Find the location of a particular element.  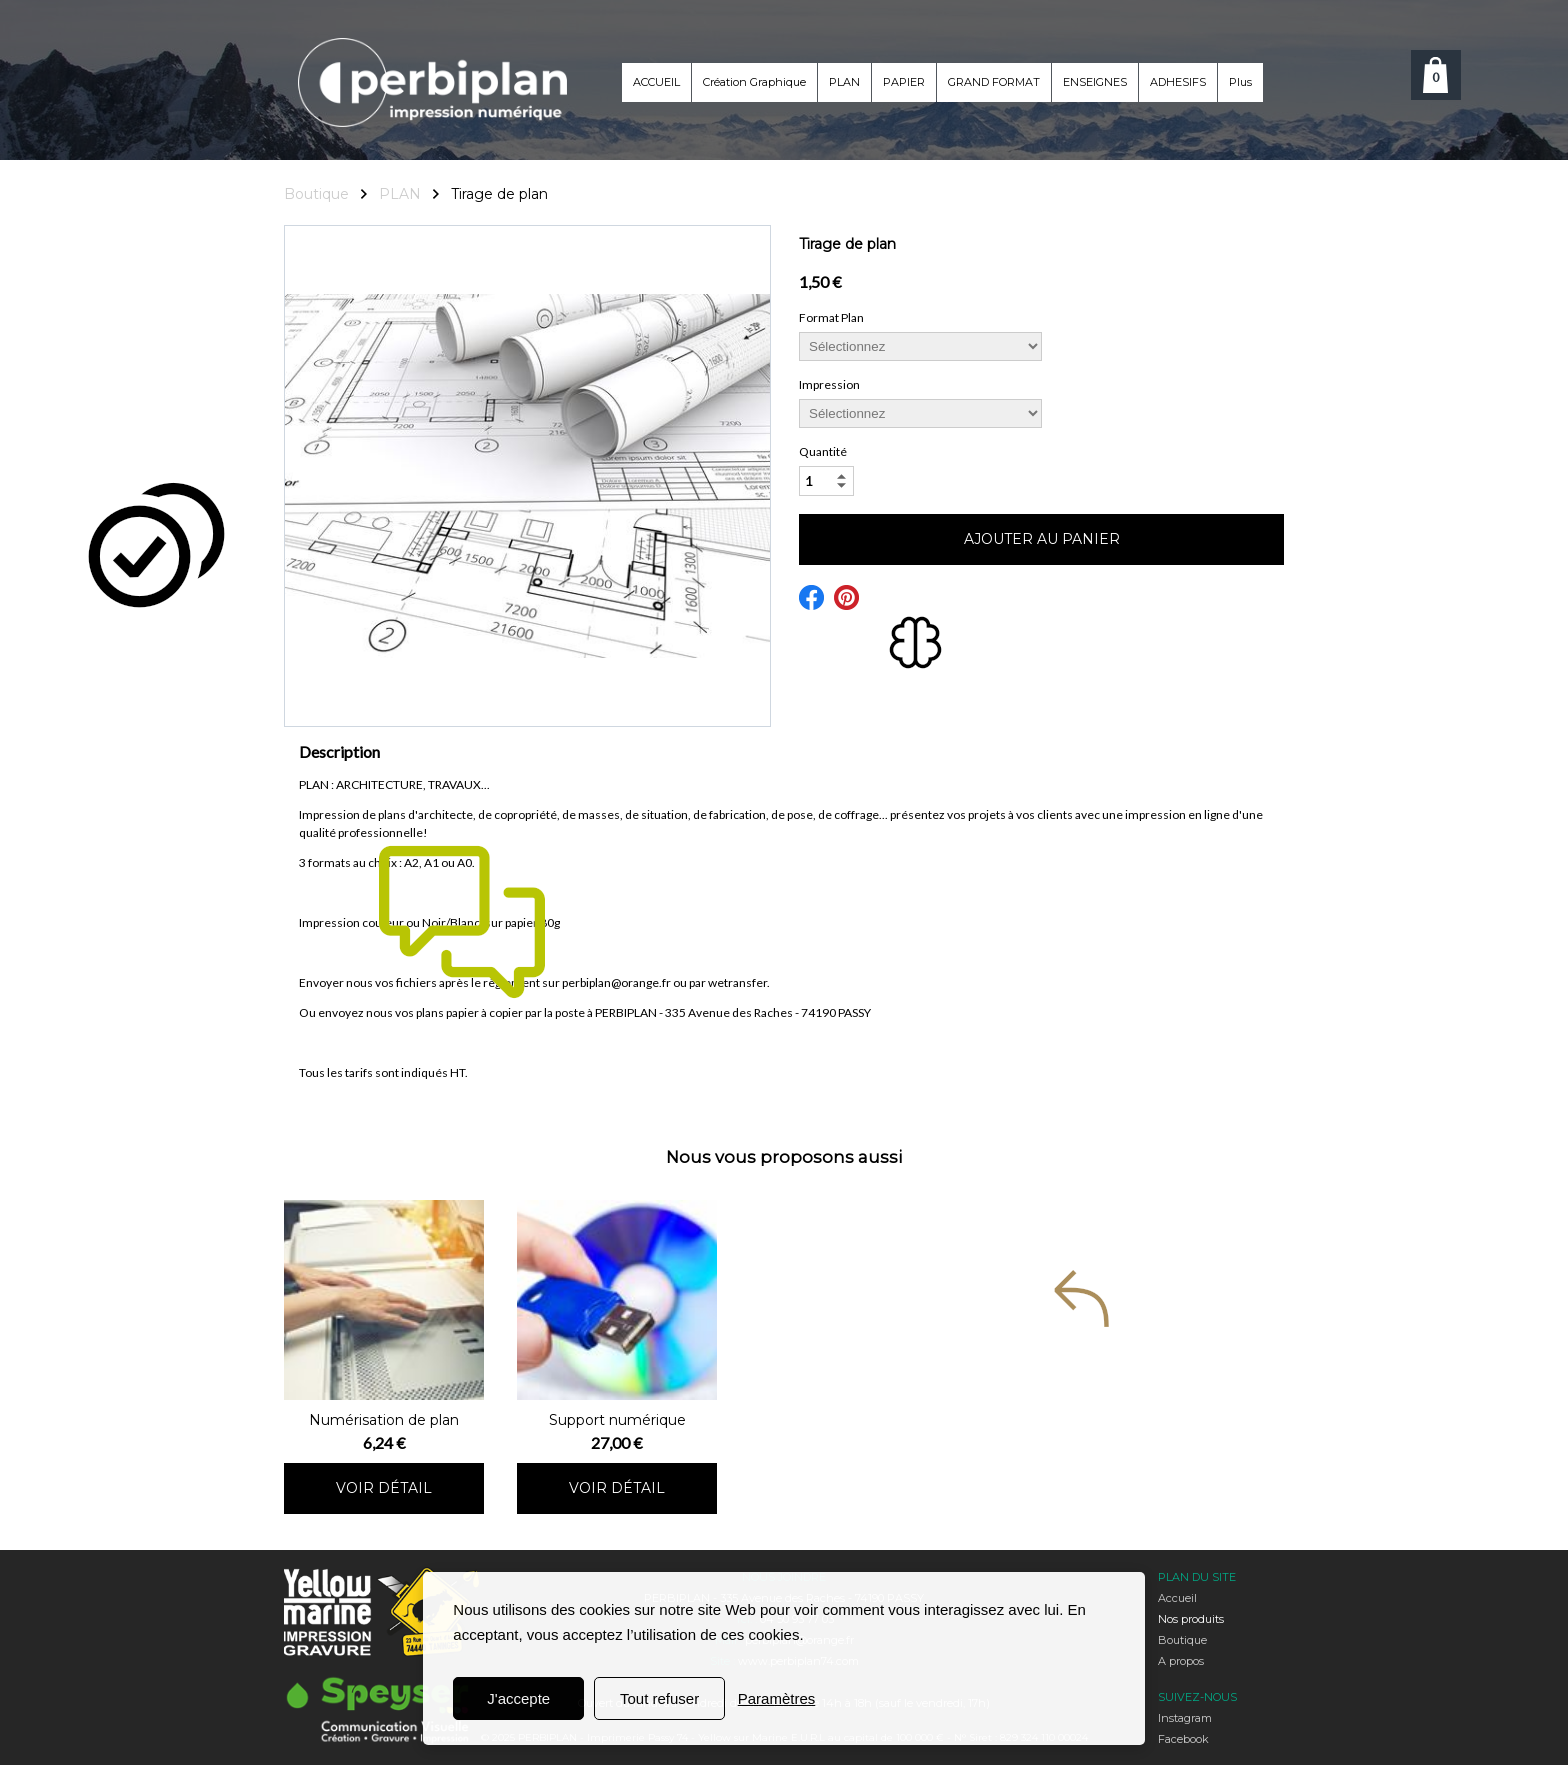

view discussion thread is located at coordinates (462, 922).